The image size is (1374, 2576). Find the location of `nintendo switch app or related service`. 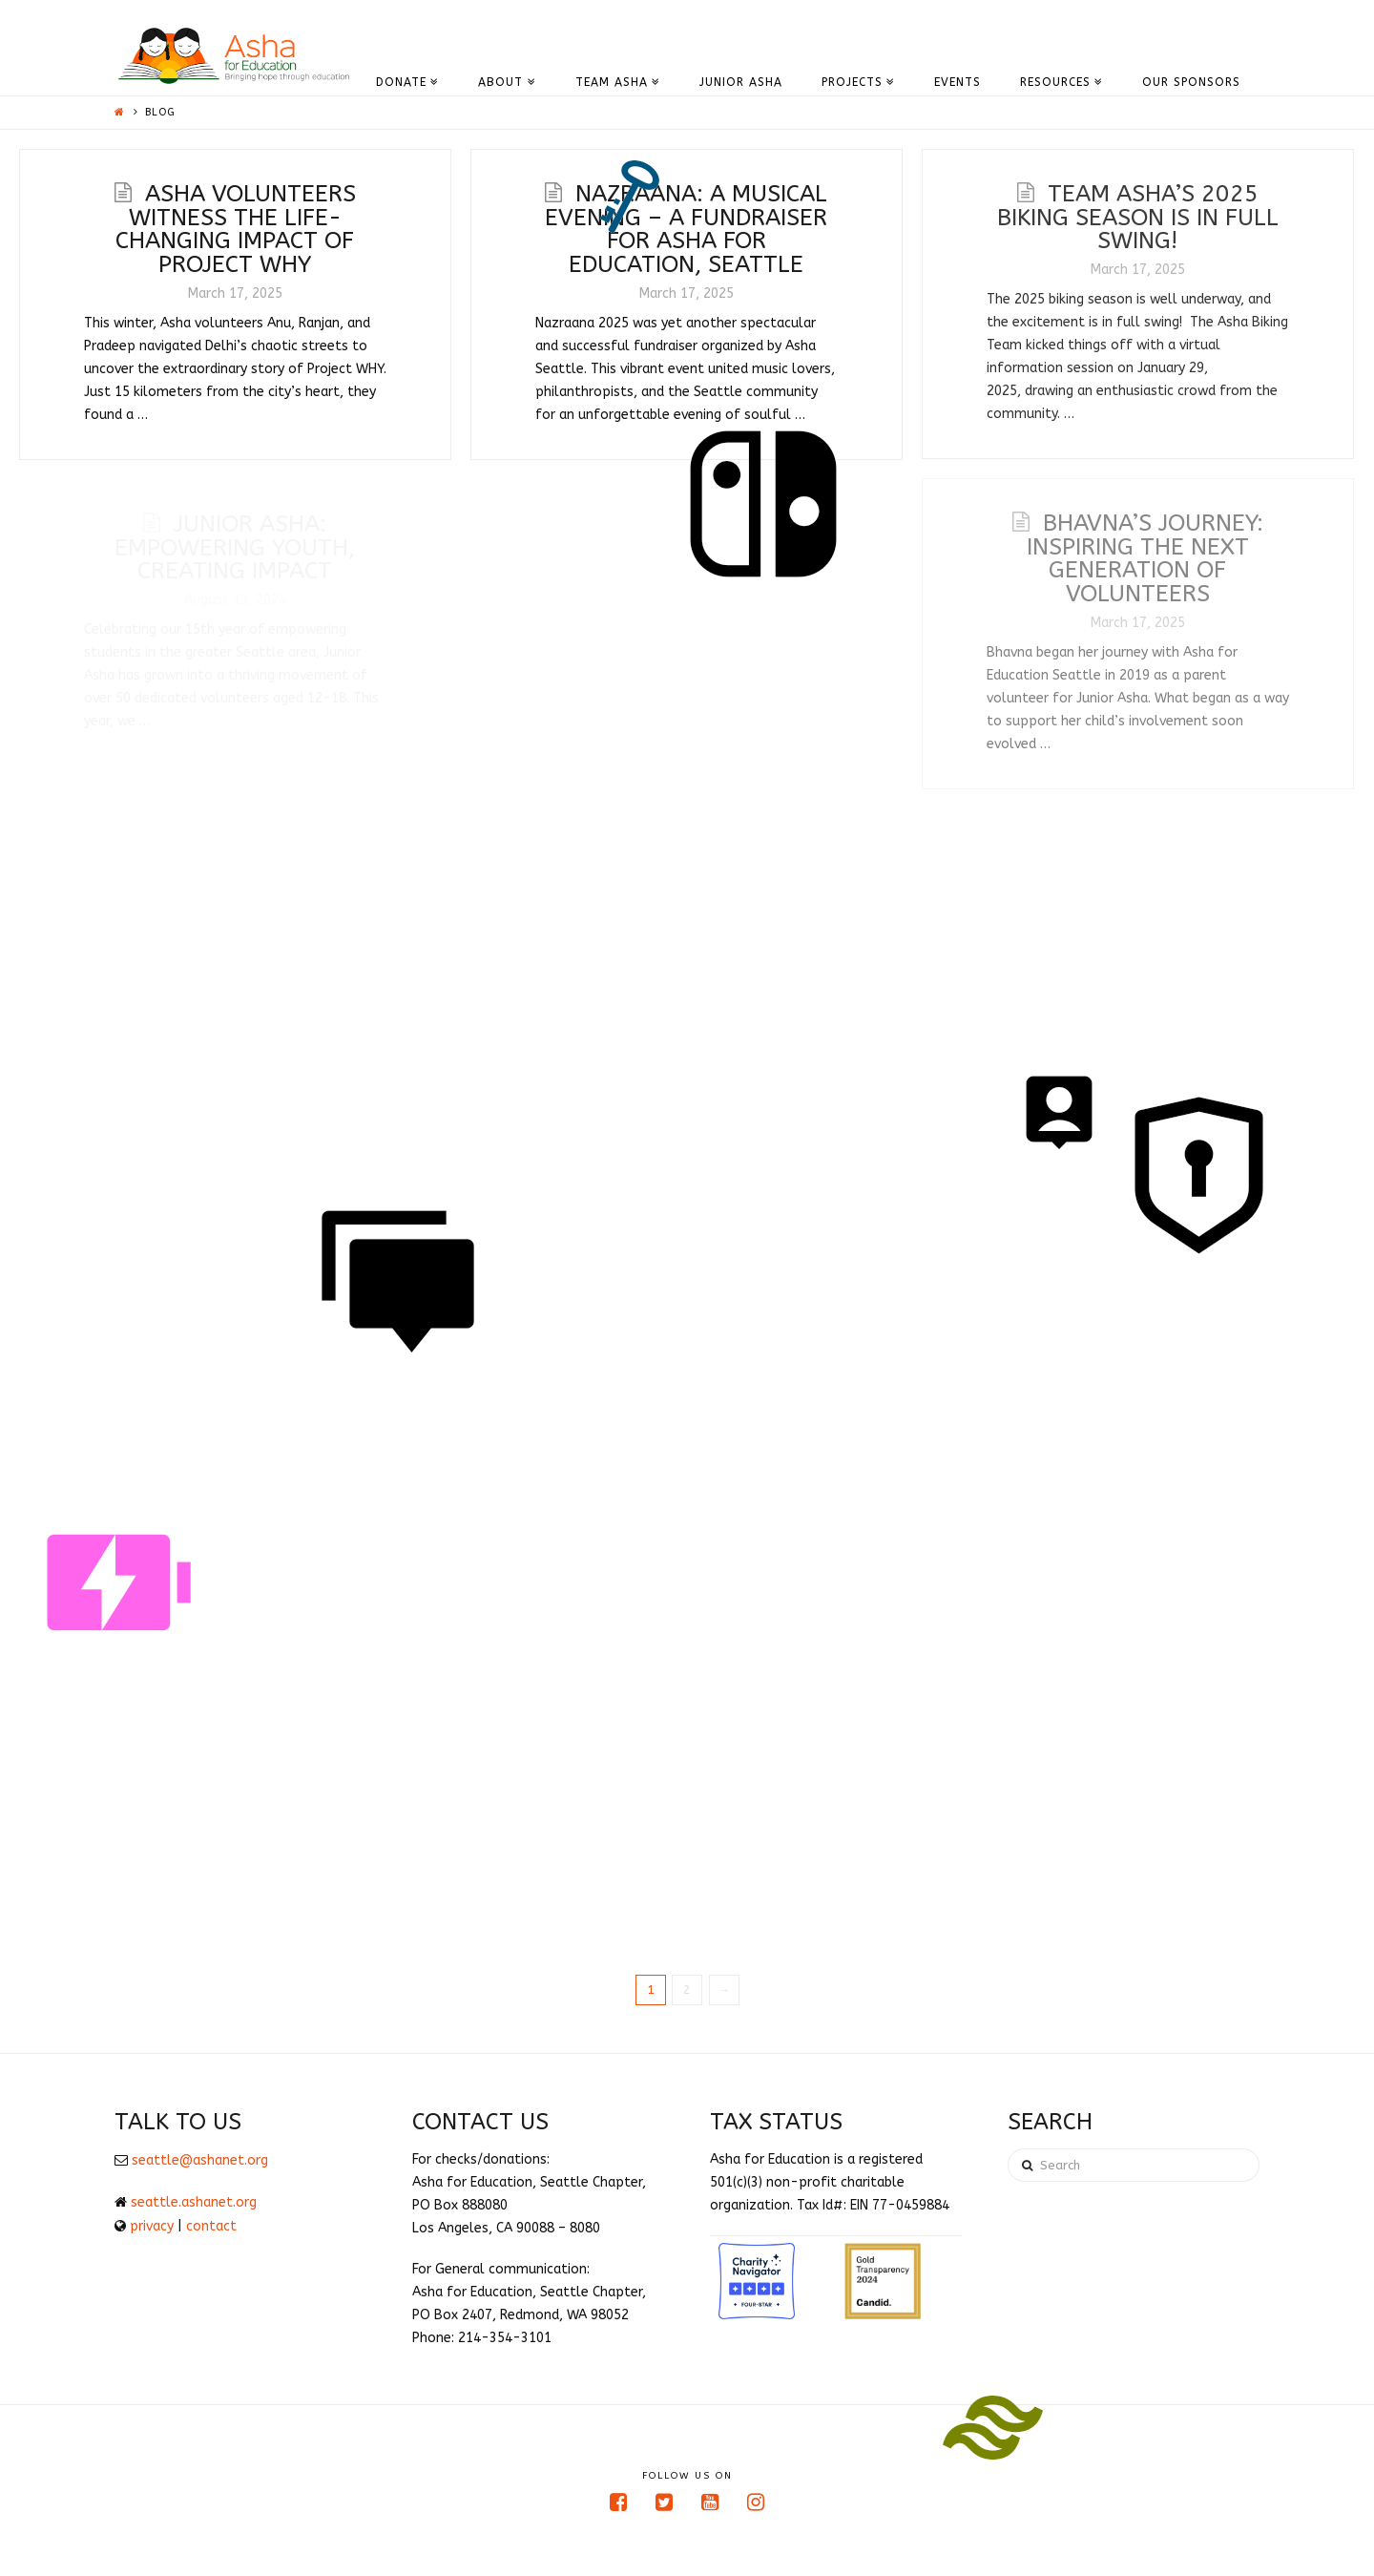

nintendo switch app or related service is located at coordinates (763, 504).